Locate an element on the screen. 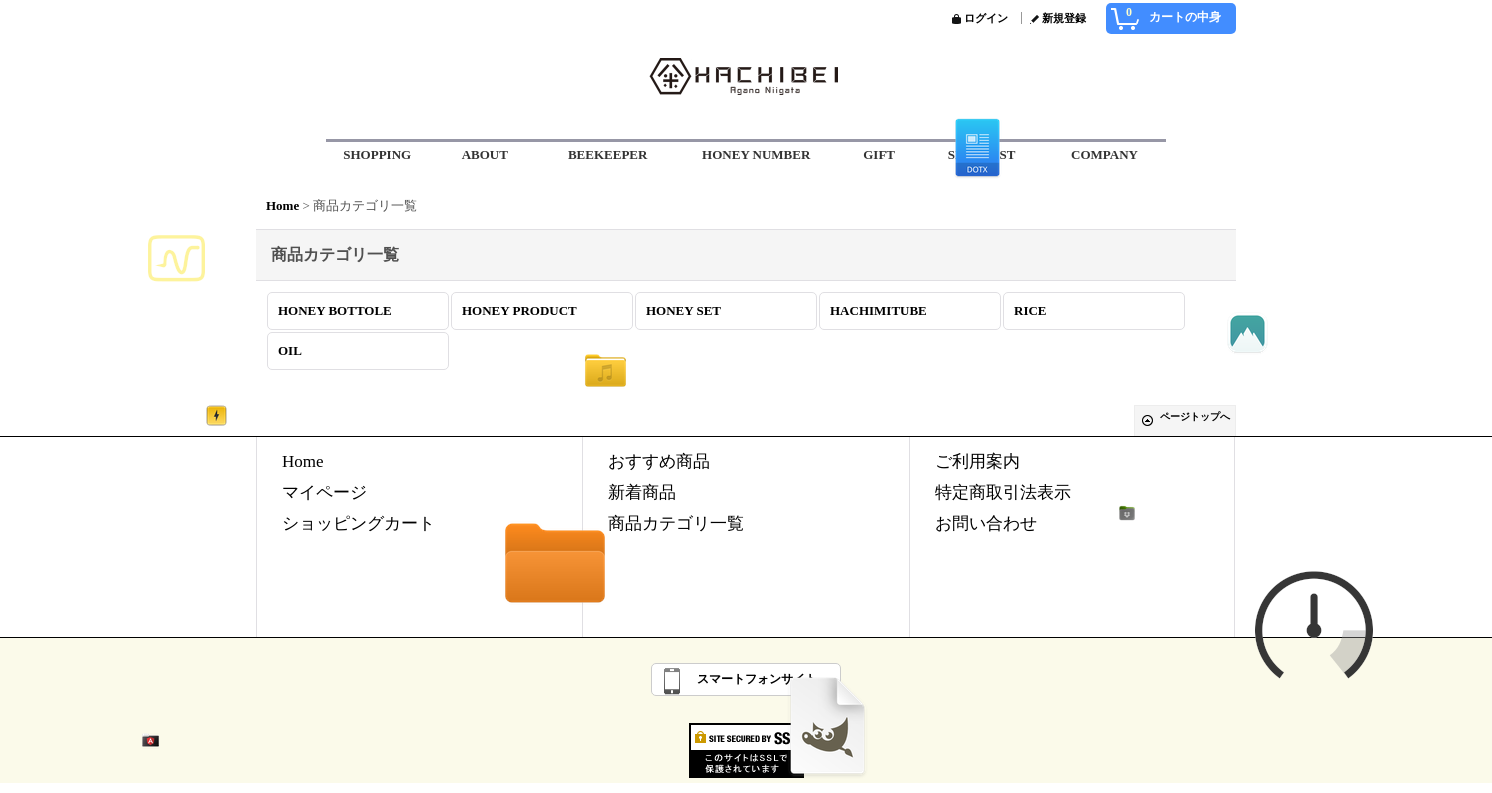 This screenshot has width=1492, height=793. open nordpass password manager is located at coordinates (1247, 332).